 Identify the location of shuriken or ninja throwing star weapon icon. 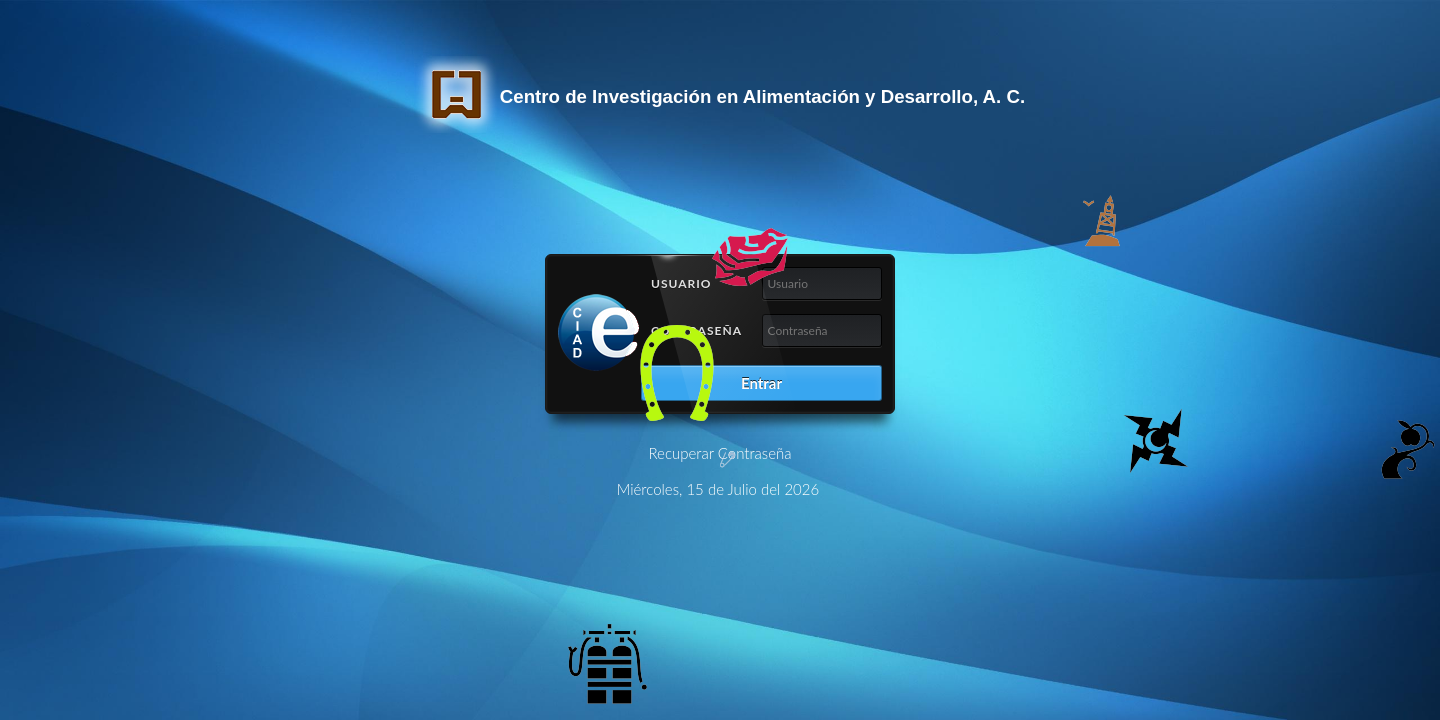
(1156, 441).